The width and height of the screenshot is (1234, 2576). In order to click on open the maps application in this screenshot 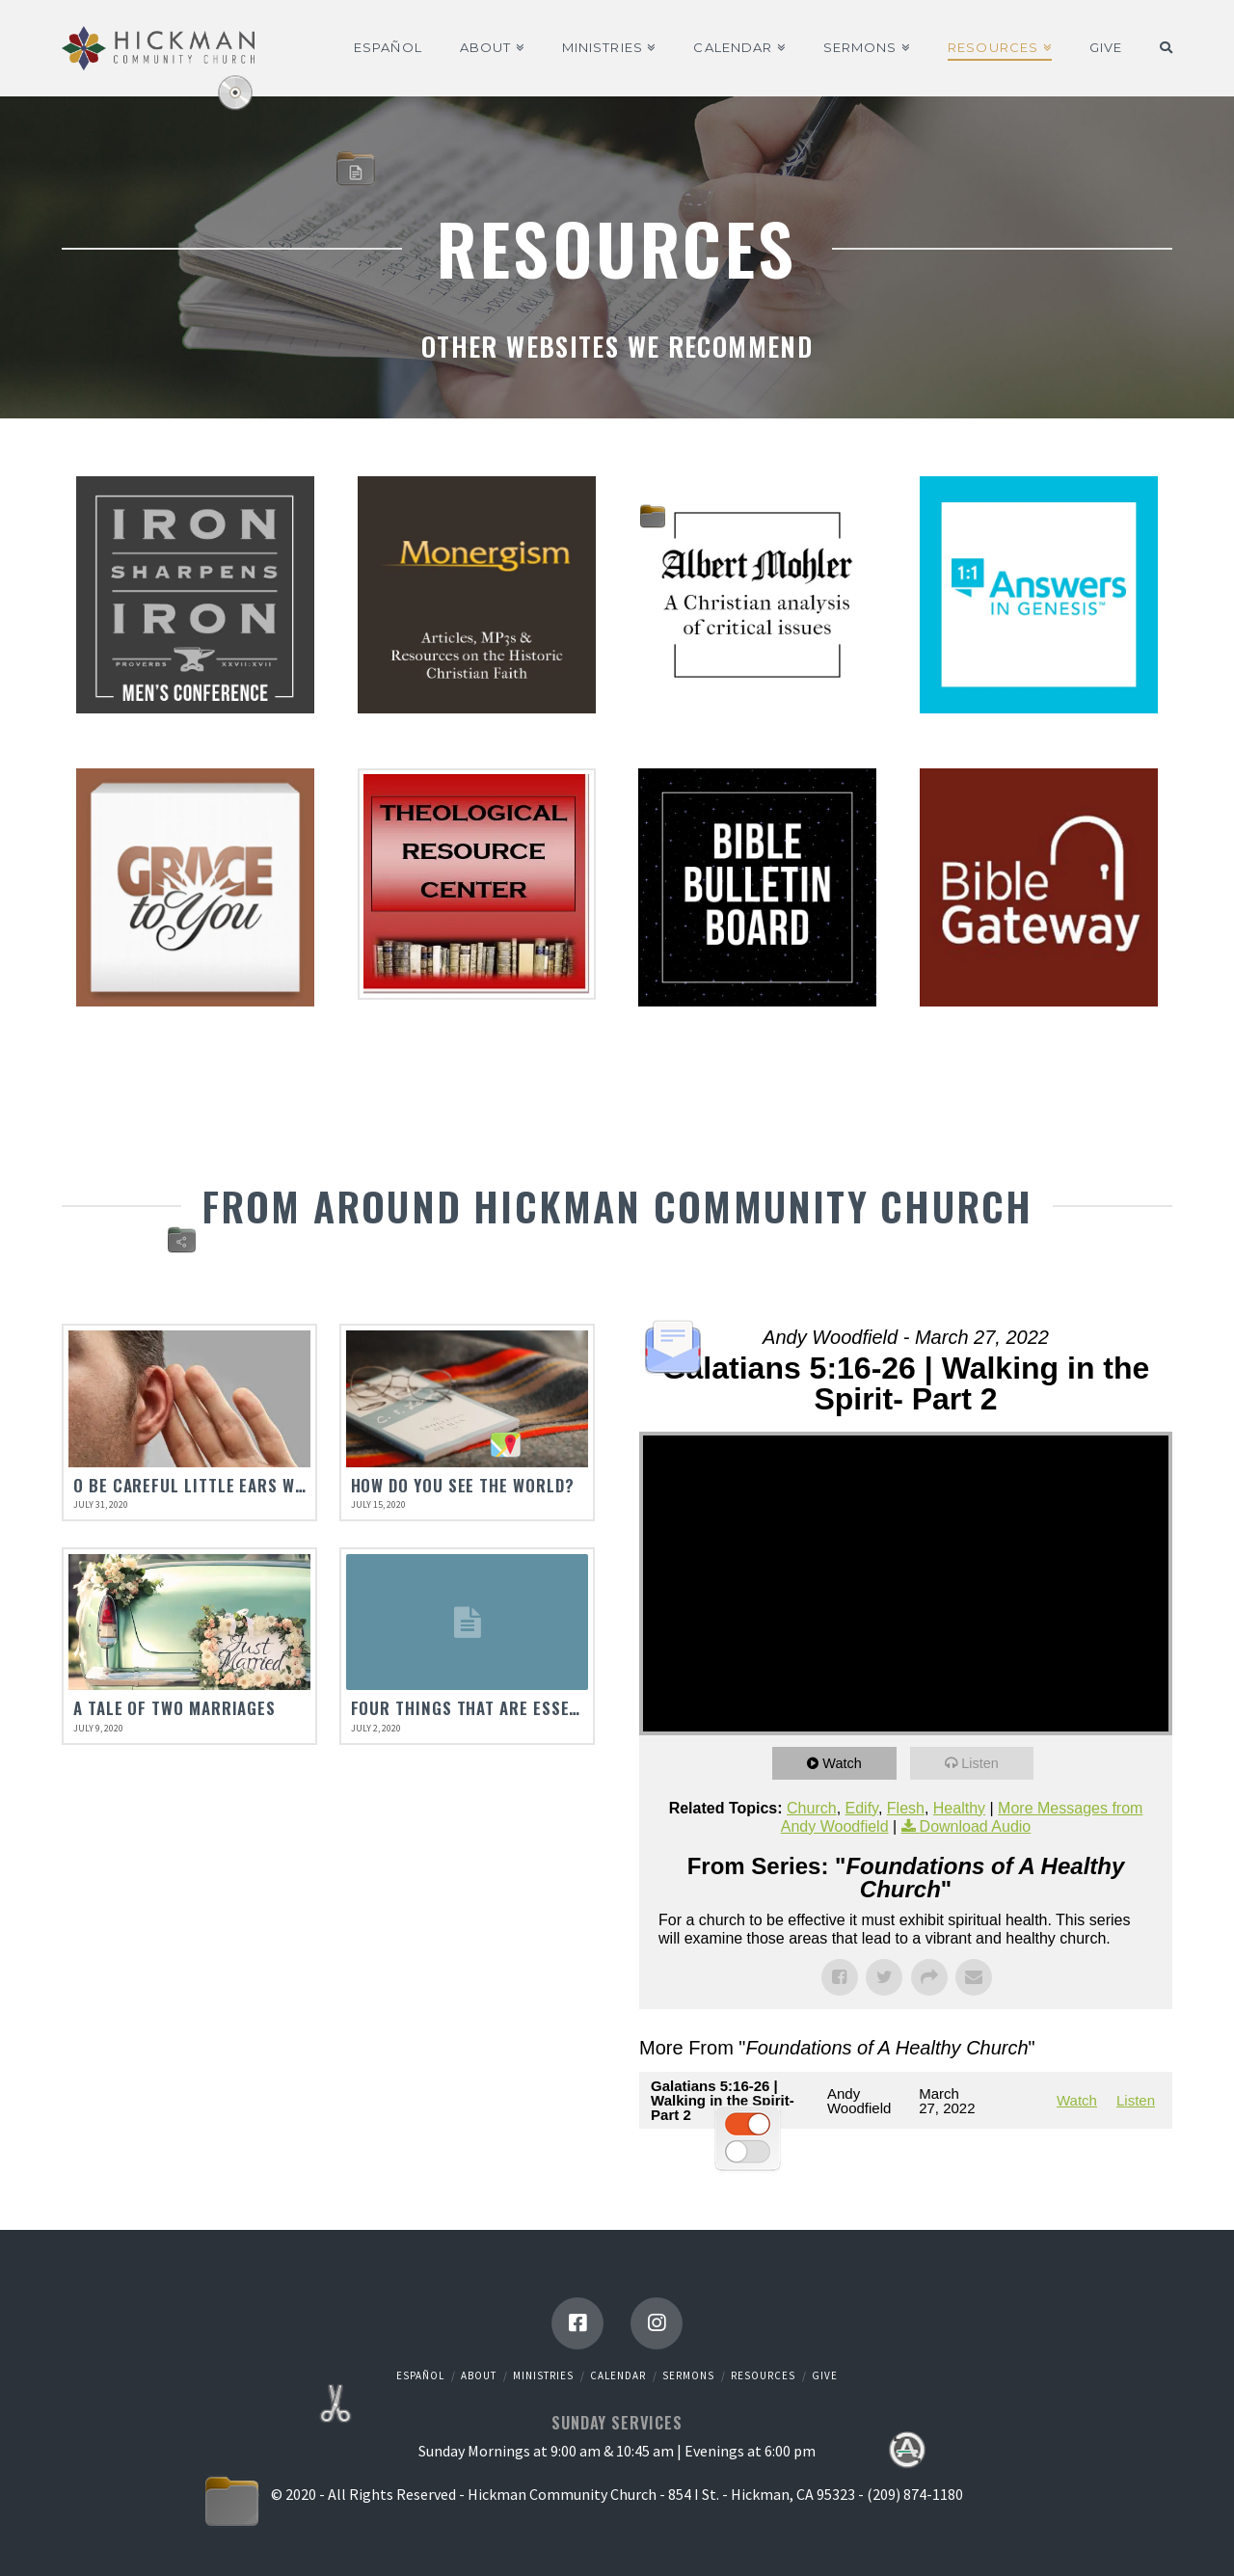, I will do `click(505, 1444)`.